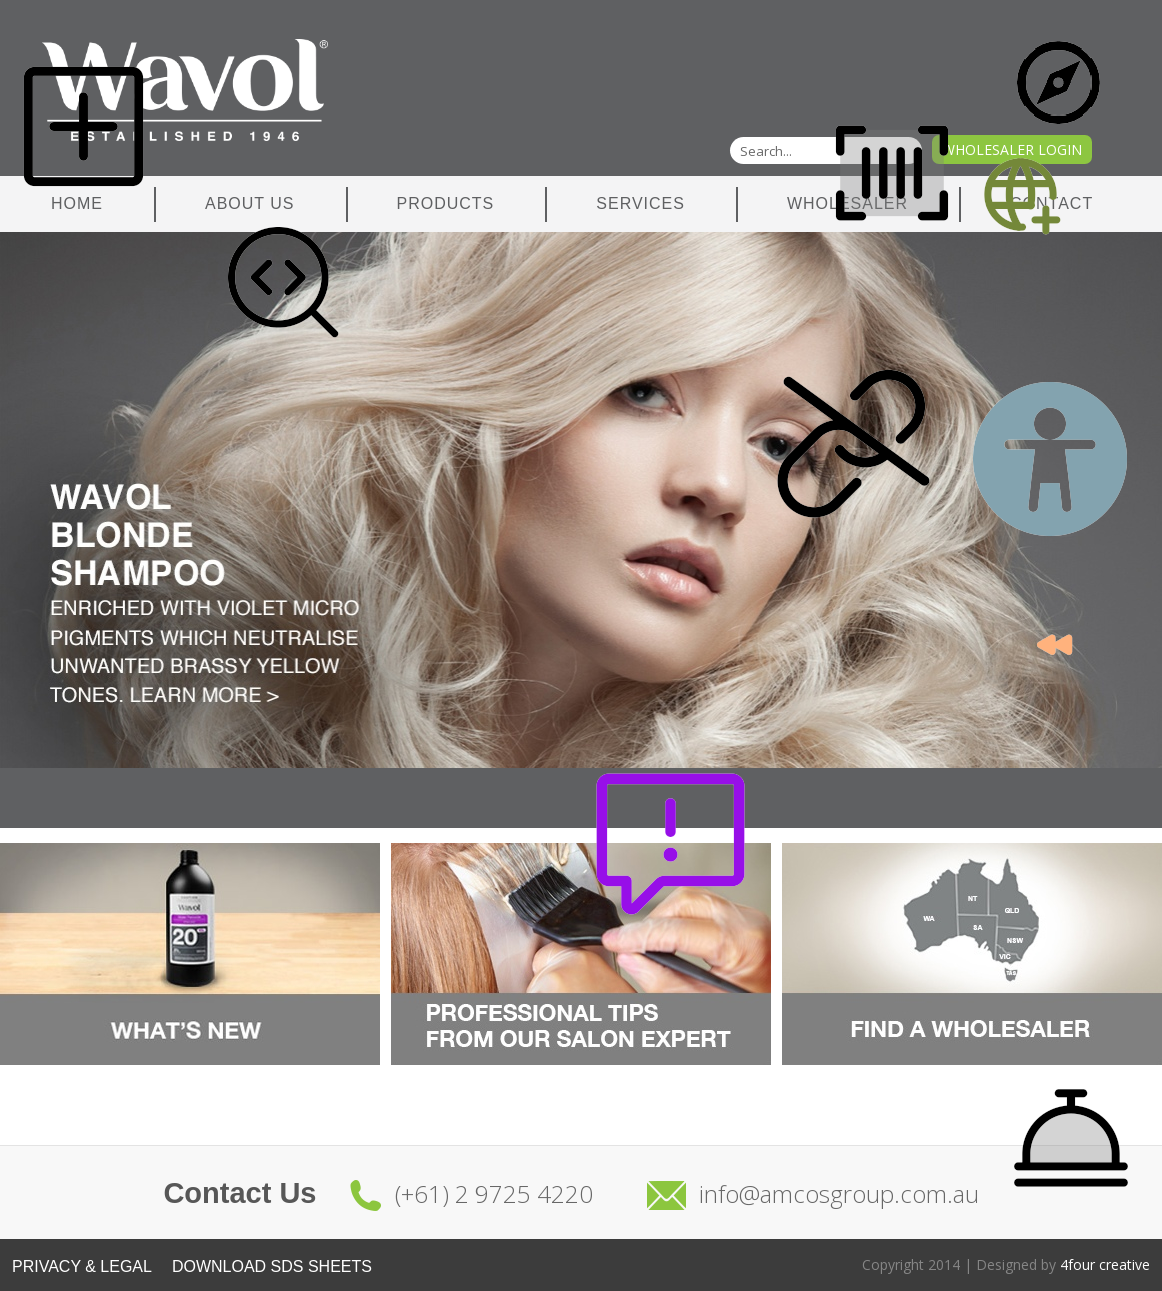 The width and height of the screenshot is (1162, 1291). I want to click on report an issue or problem, so click(670, 840).